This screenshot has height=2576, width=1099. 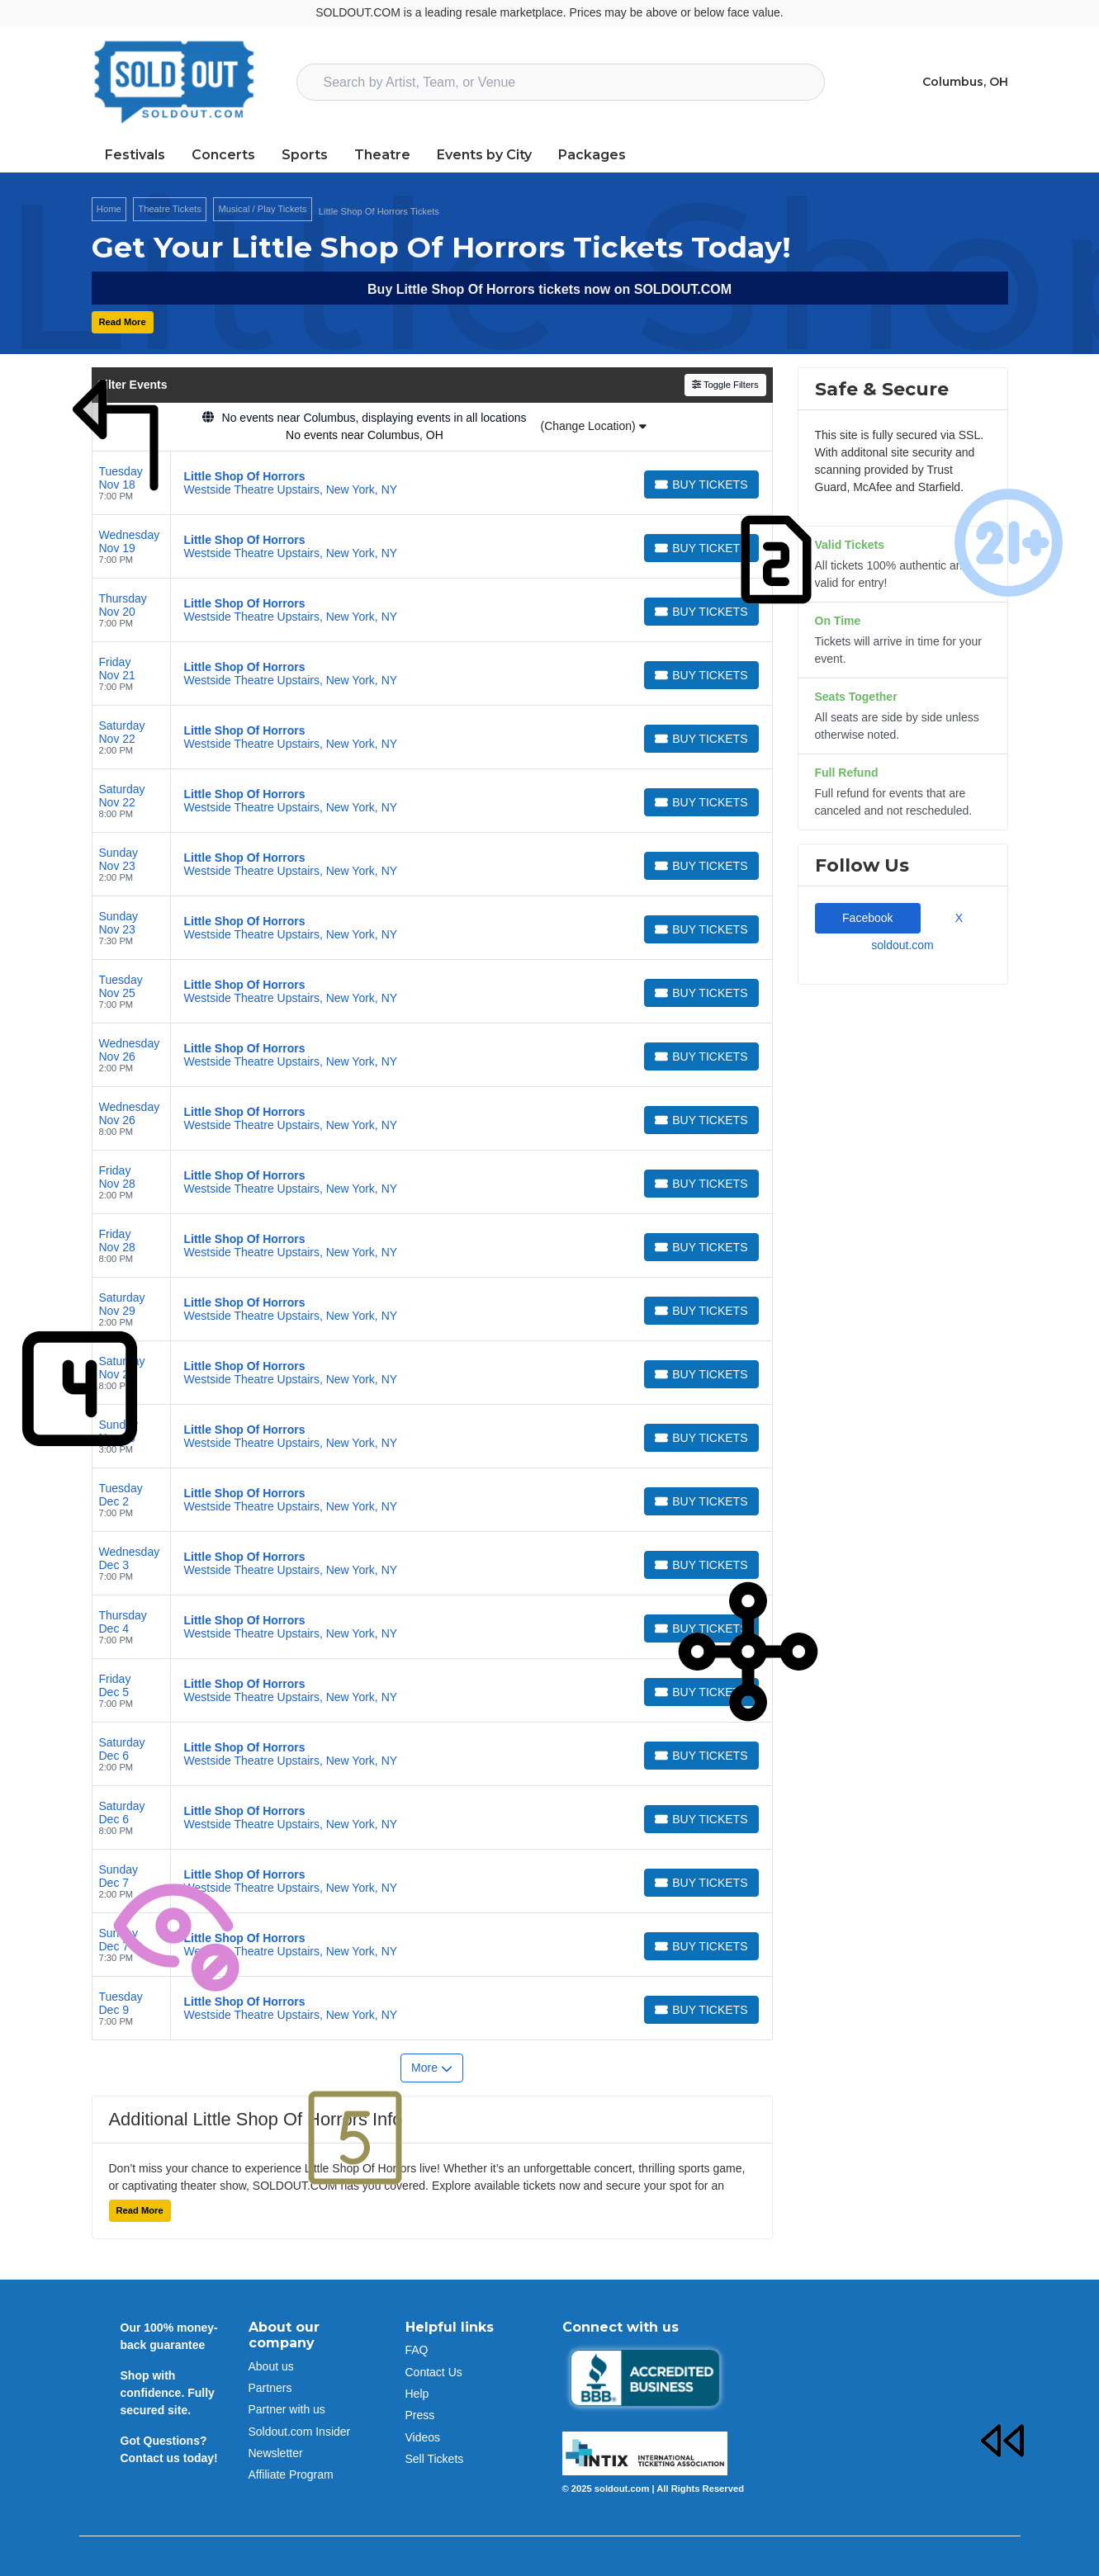 I want to click on view star network topology, so click(x=748, y=1652).